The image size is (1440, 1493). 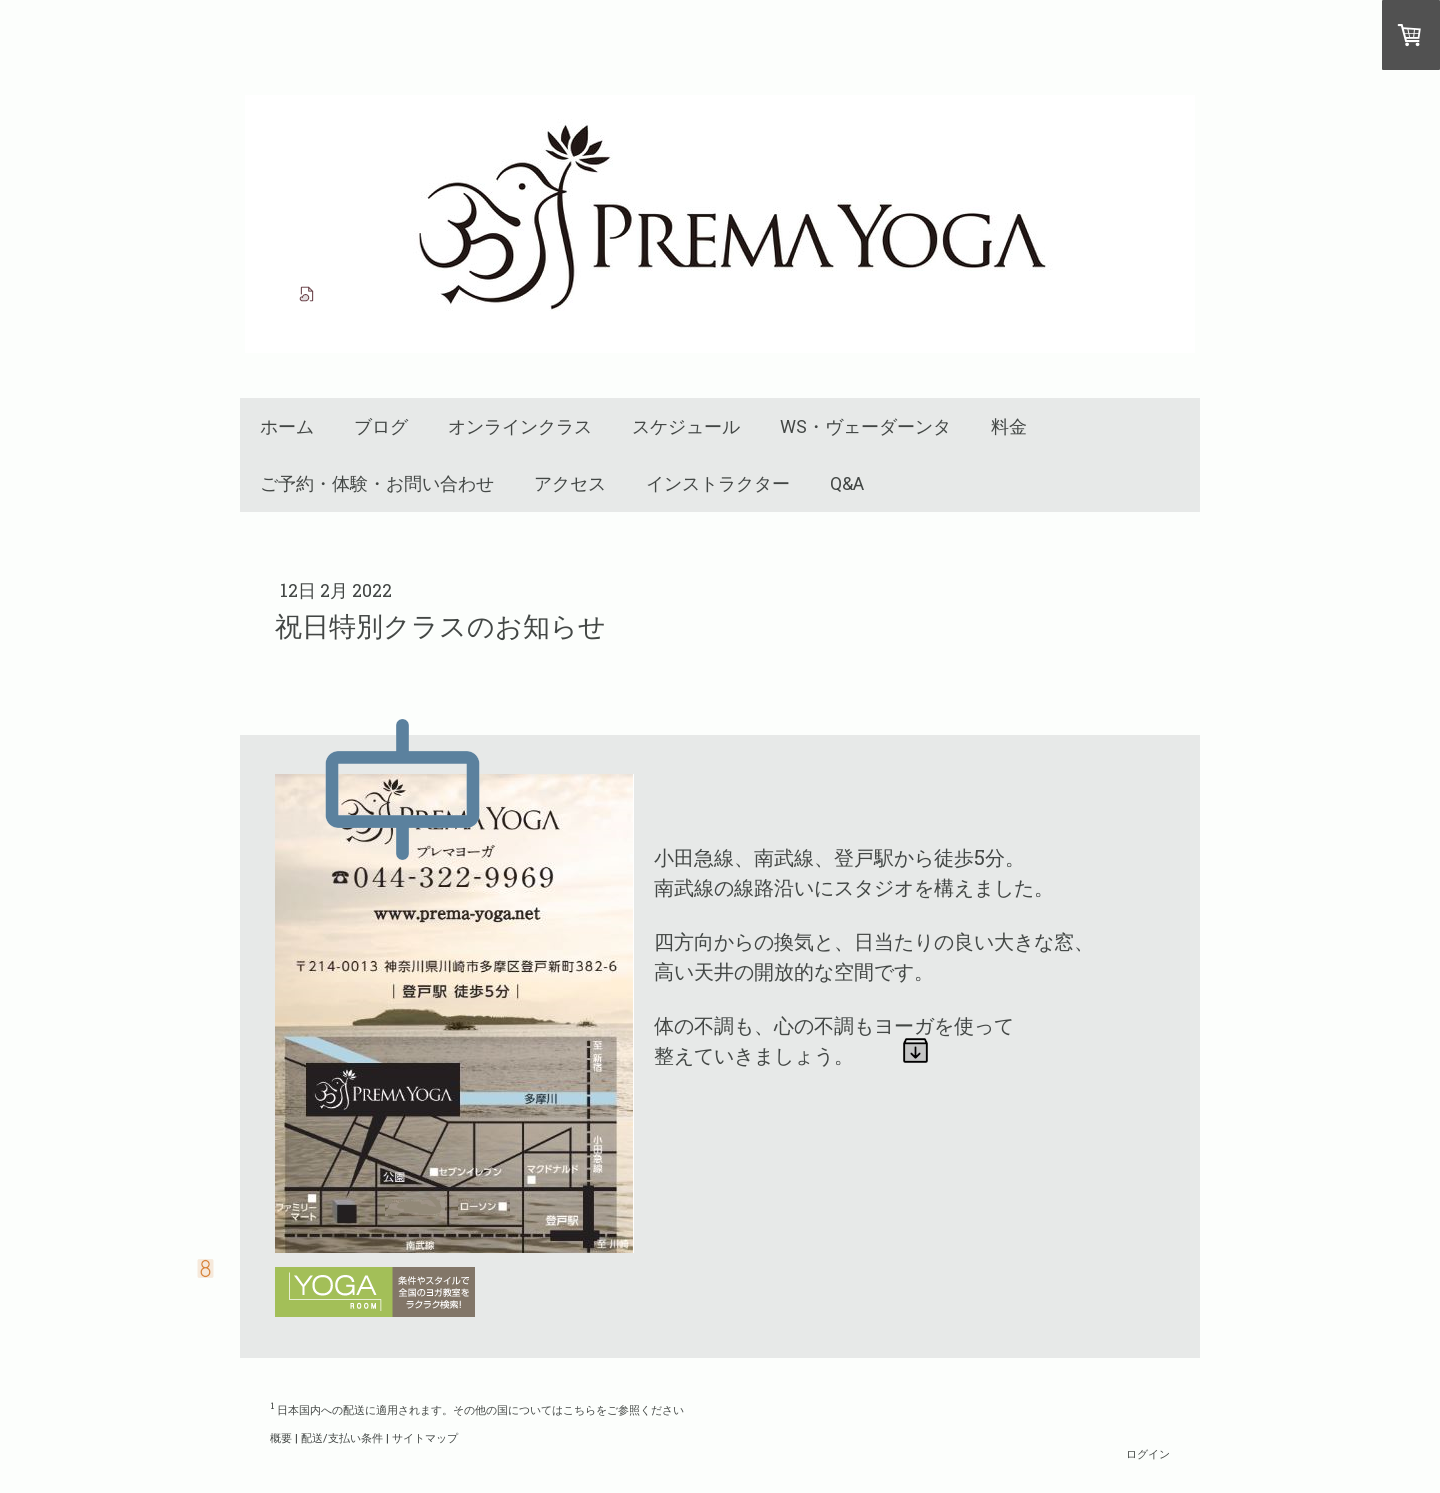 I want to click on access cloud-stored files, so click(x=307, y=294).